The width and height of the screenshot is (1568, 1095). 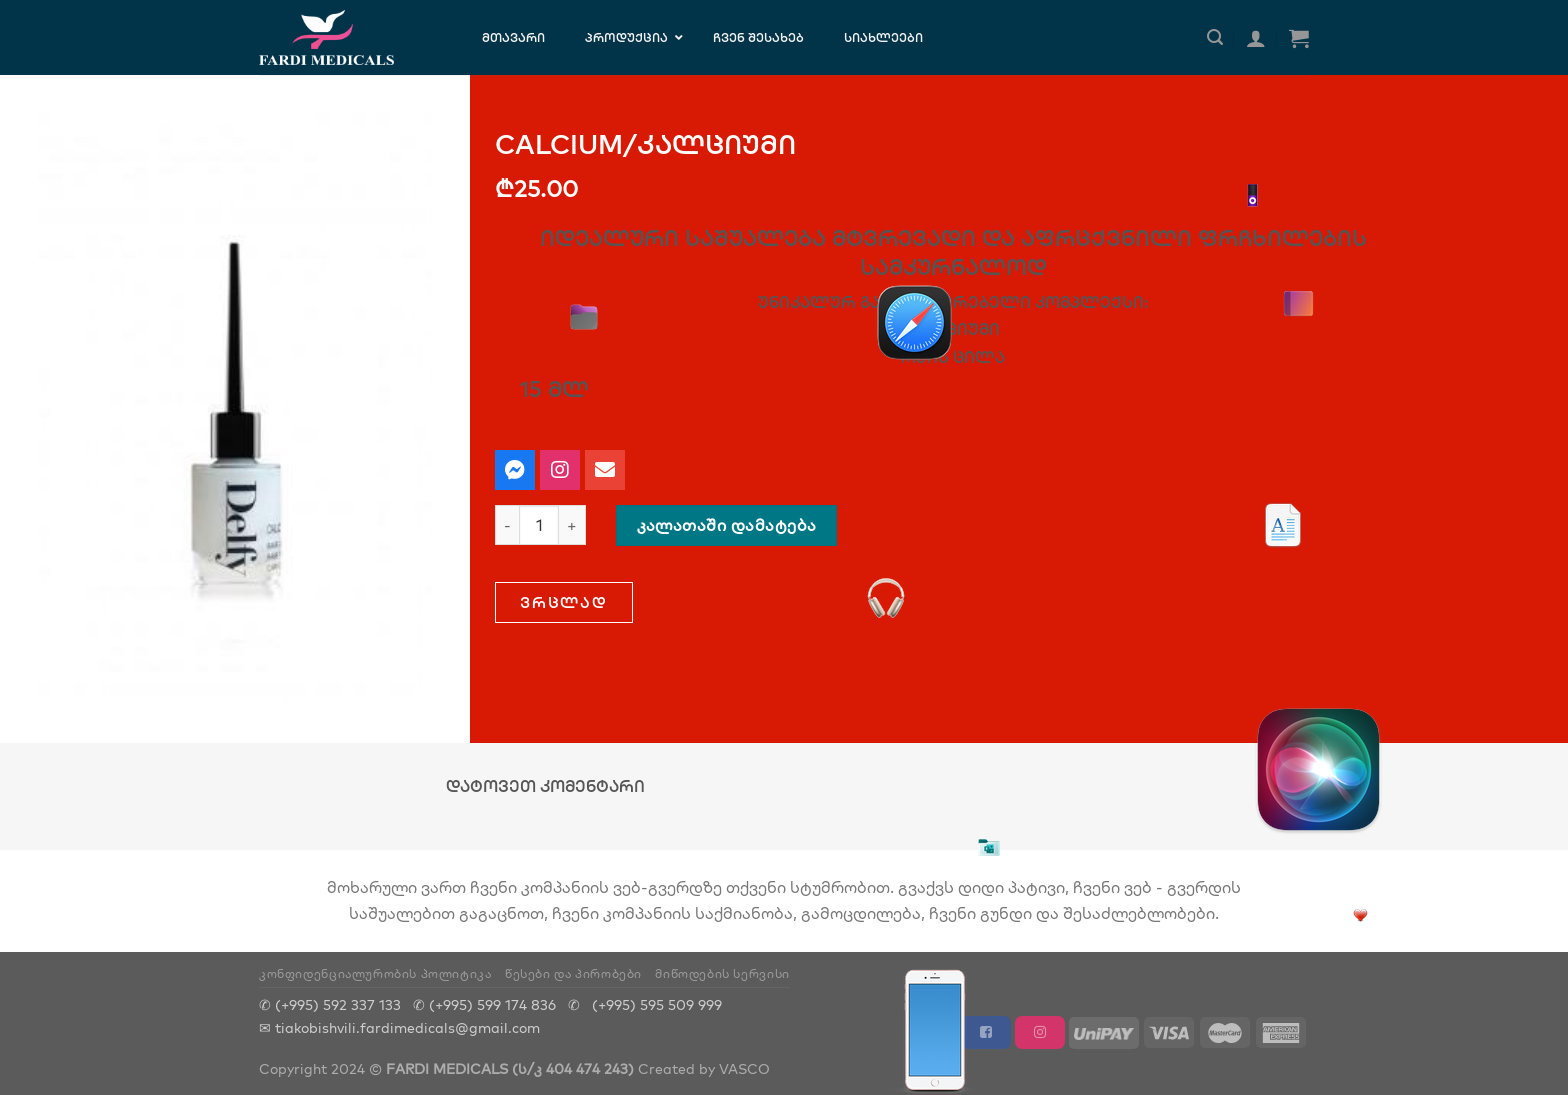 I want to click on iPod nano device in purple, so click(x=1252, y=195).